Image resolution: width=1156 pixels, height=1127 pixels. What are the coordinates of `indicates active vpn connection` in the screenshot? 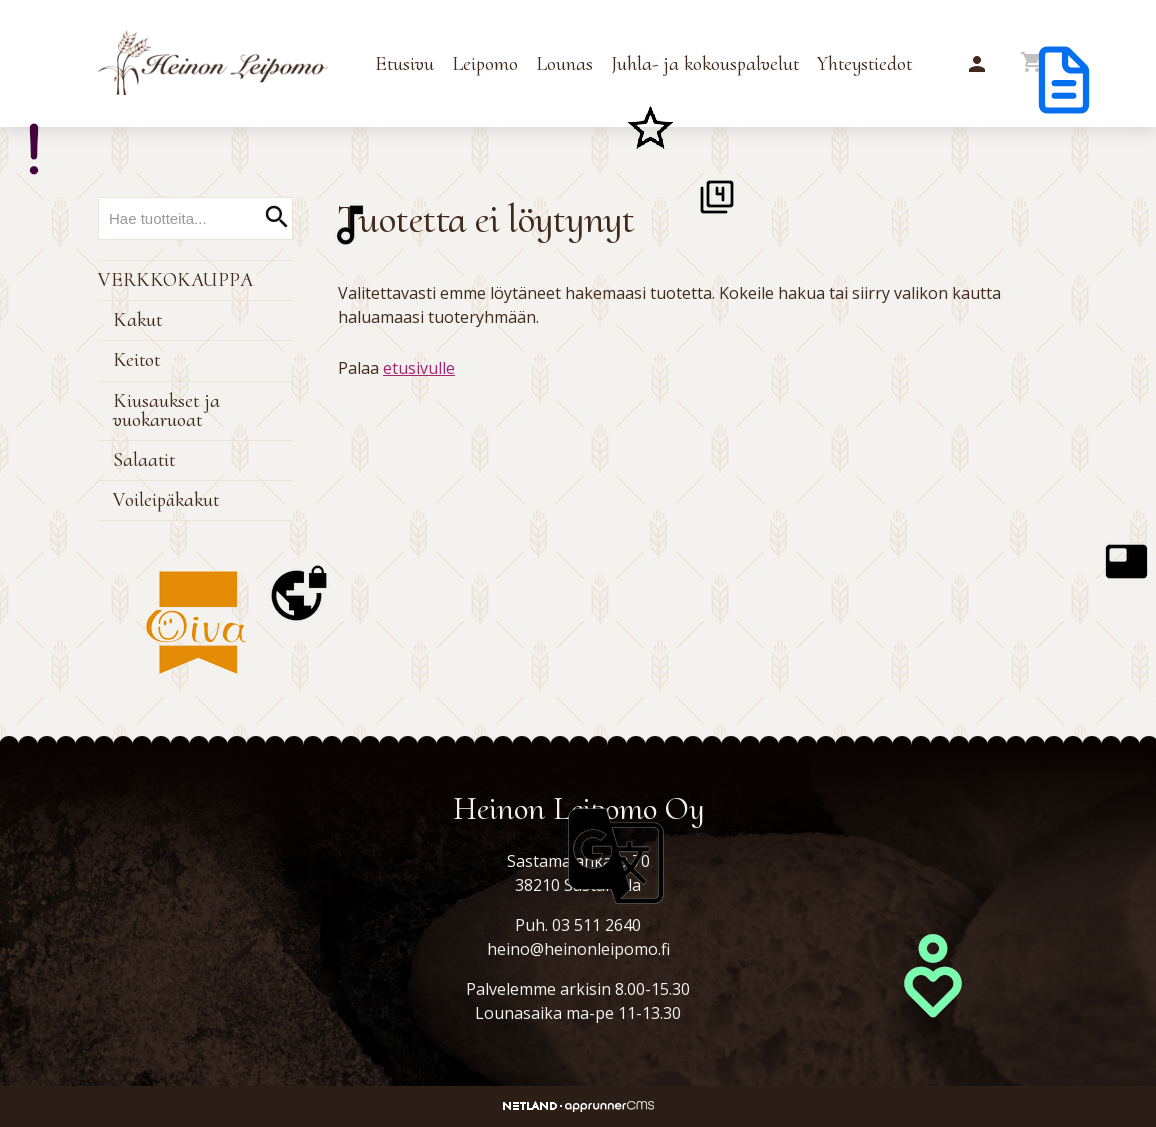 It's located at (299, 593).